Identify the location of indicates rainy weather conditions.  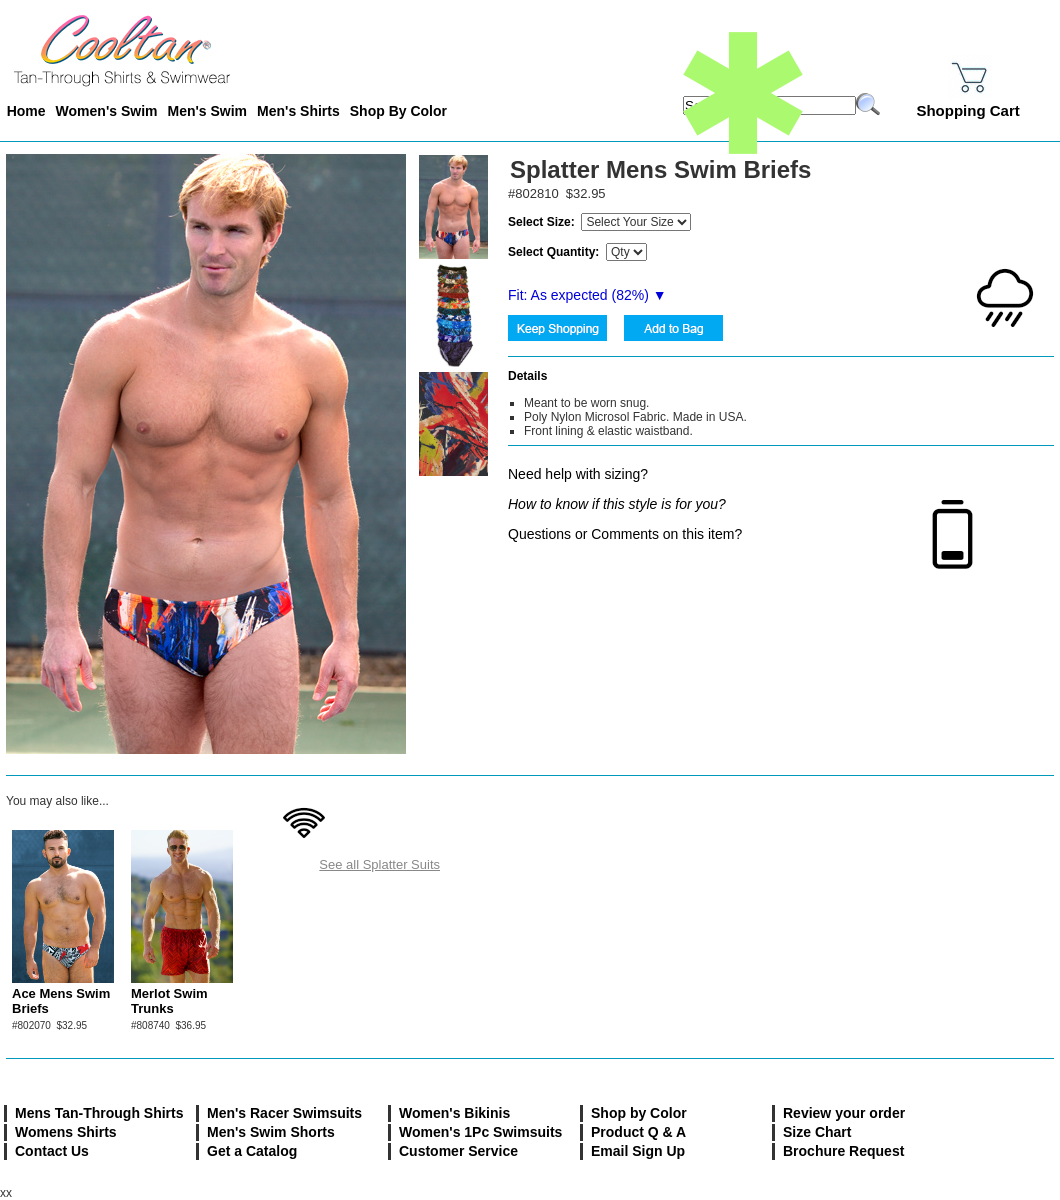
(1005, 298).